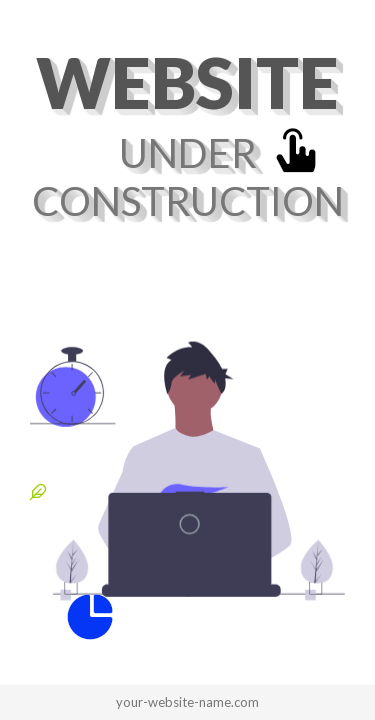 This screenshot has height=720, width=375. What do you see at coordinates (90, 617) in the screenshot?
I see `view analytics or statistics` at bounding box center [90, 617].